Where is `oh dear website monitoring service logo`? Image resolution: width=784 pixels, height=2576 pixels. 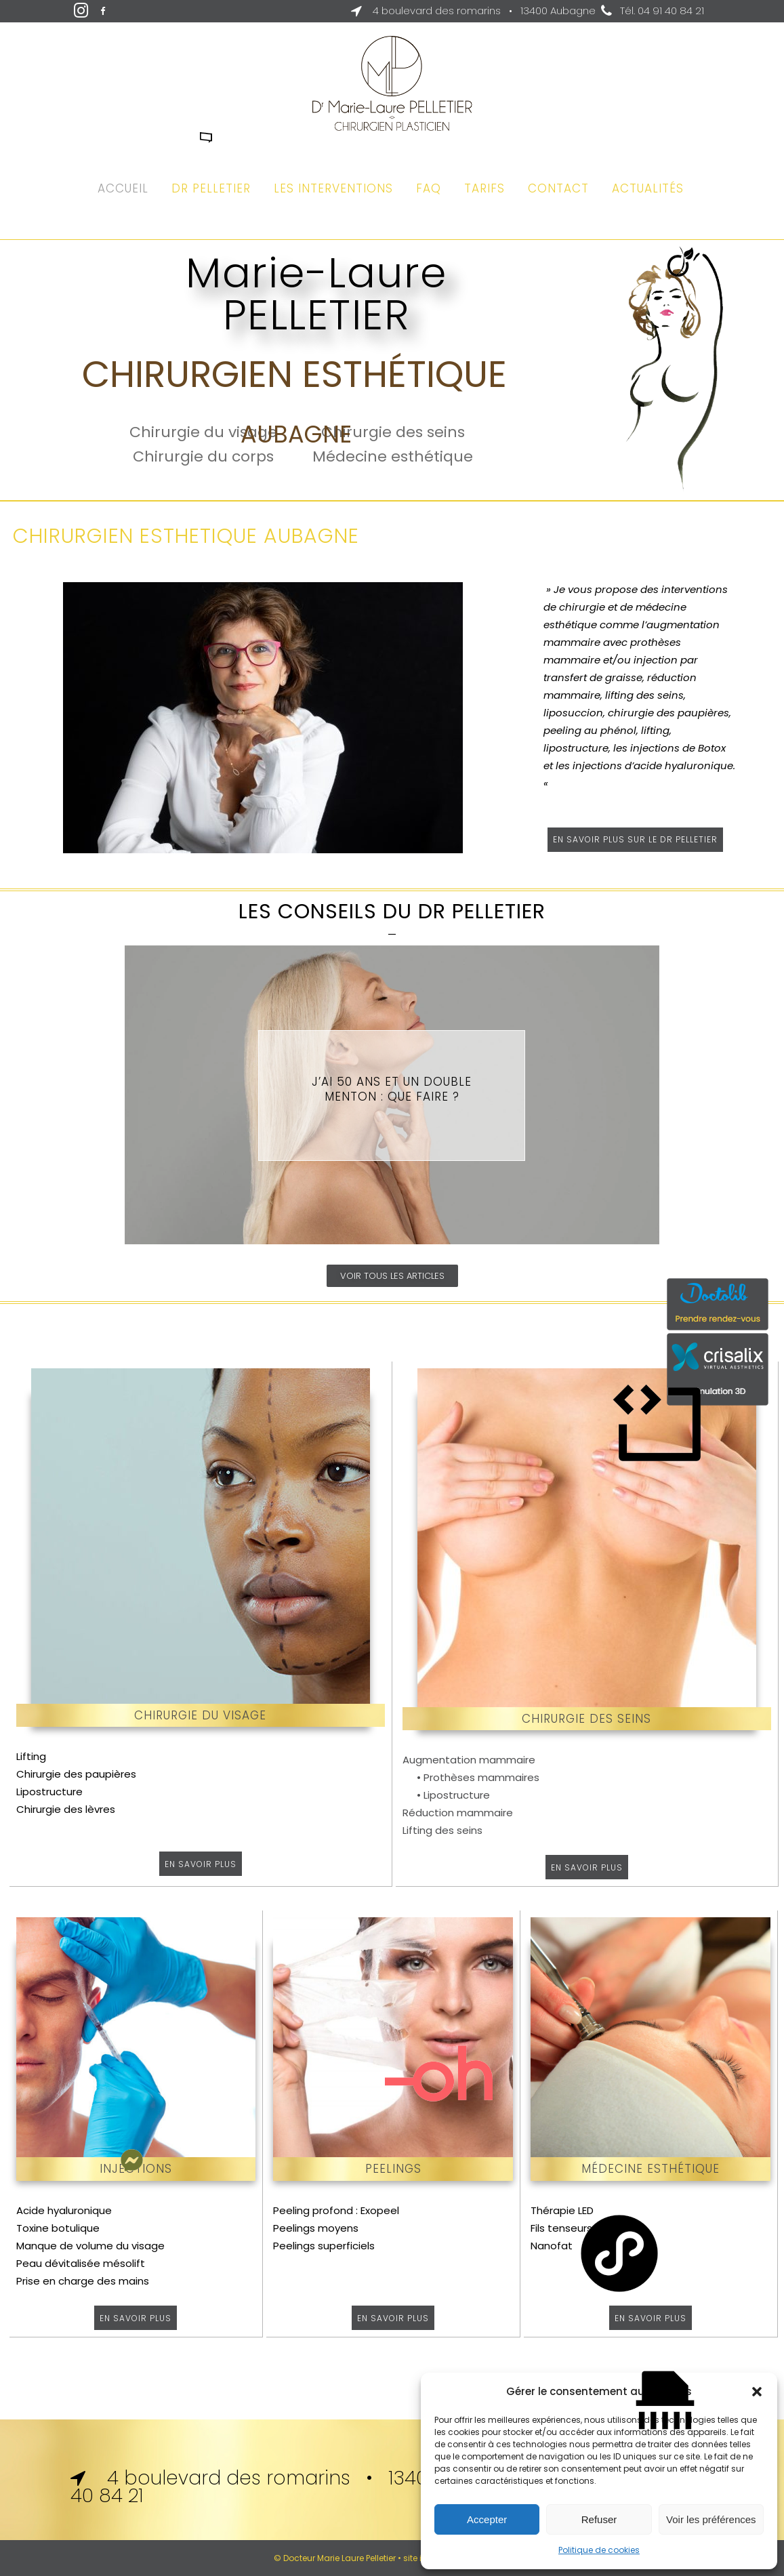
oh dear website monitoring service logo is located at coordinates (438, 2073).